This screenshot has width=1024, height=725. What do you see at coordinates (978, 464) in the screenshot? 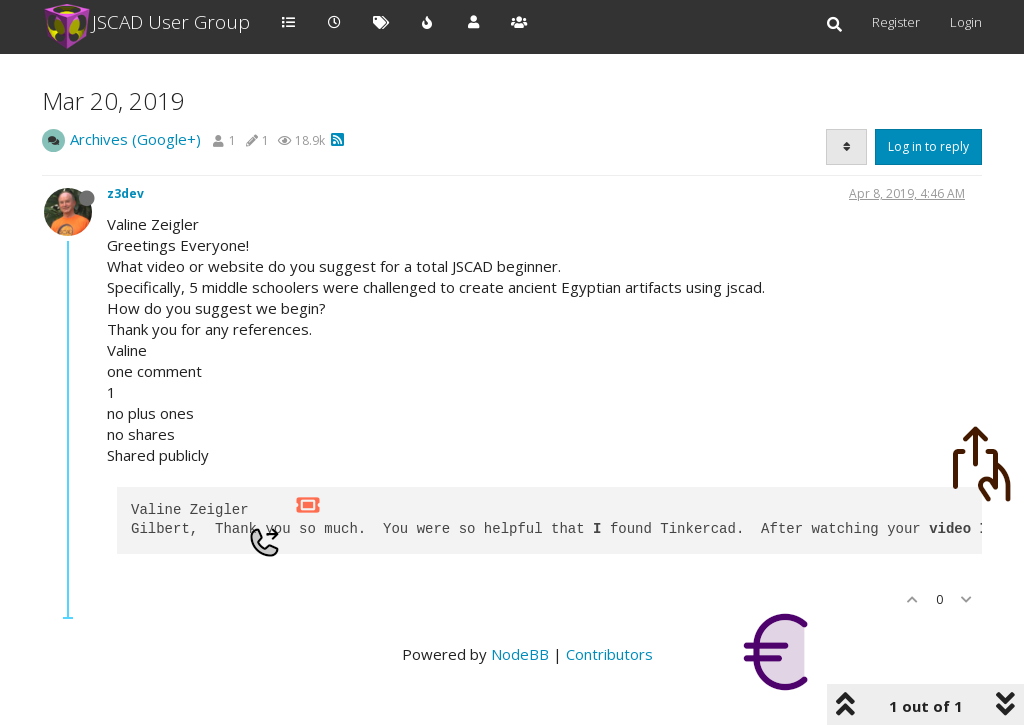
I see `deposit or add funds to account` at bounding box center [978, 464].